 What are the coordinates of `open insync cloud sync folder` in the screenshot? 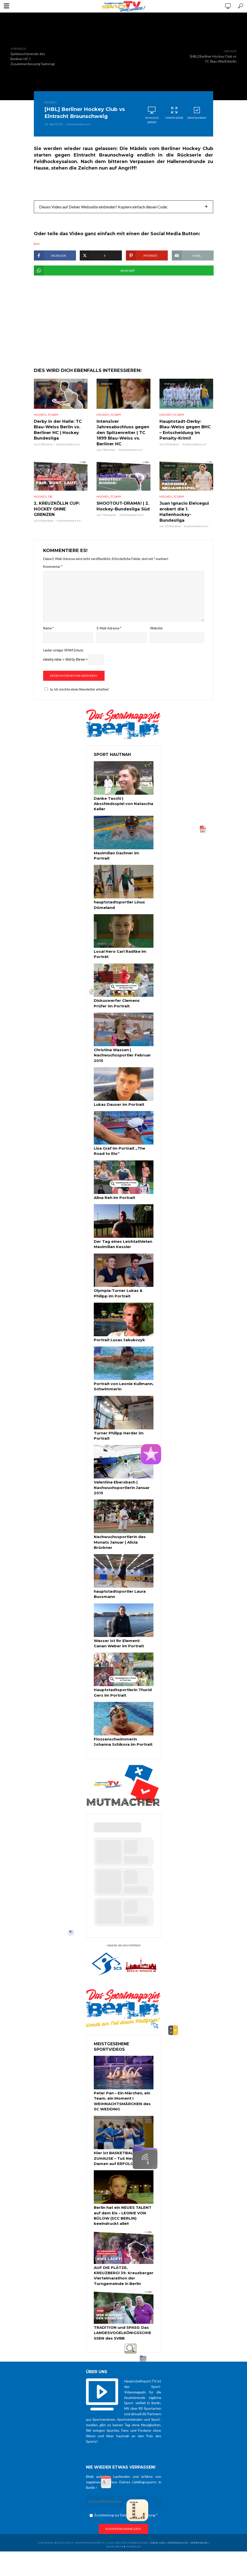 It's located at (145, 2157).